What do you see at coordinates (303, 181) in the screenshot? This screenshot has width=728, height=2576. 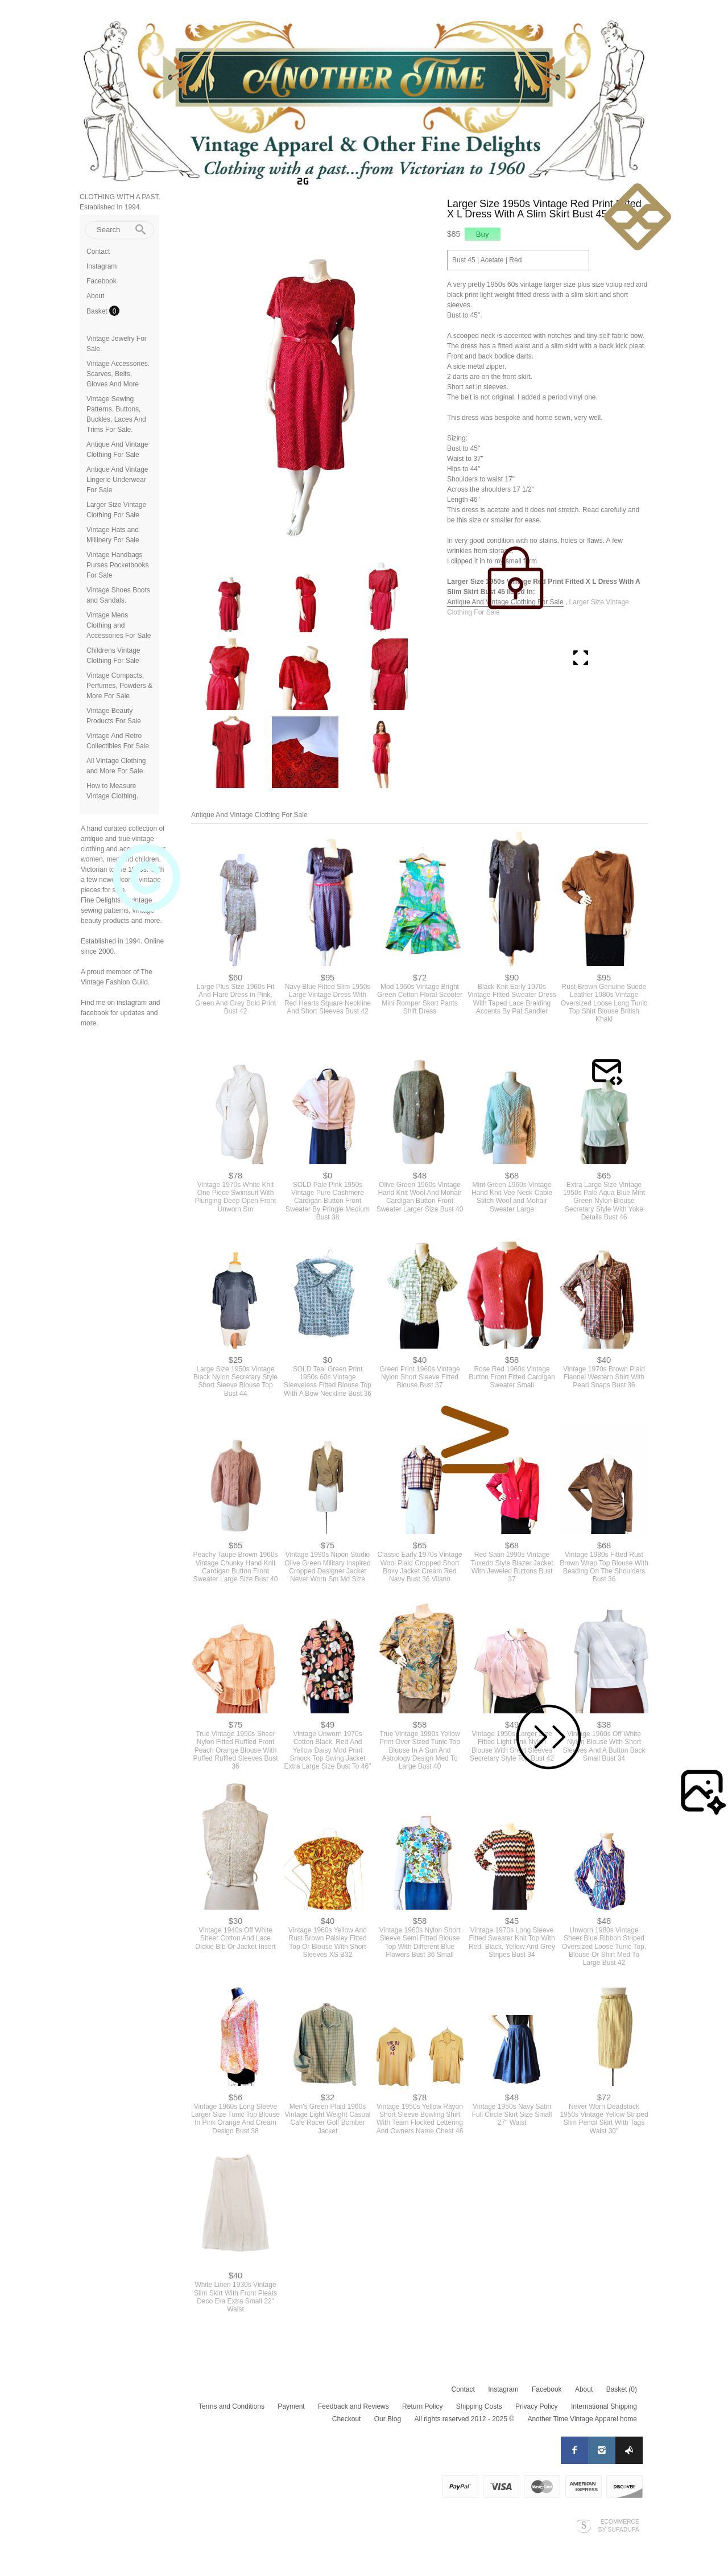 I see `indicates 2G cellular network connection` at bounding box center [303, 181].